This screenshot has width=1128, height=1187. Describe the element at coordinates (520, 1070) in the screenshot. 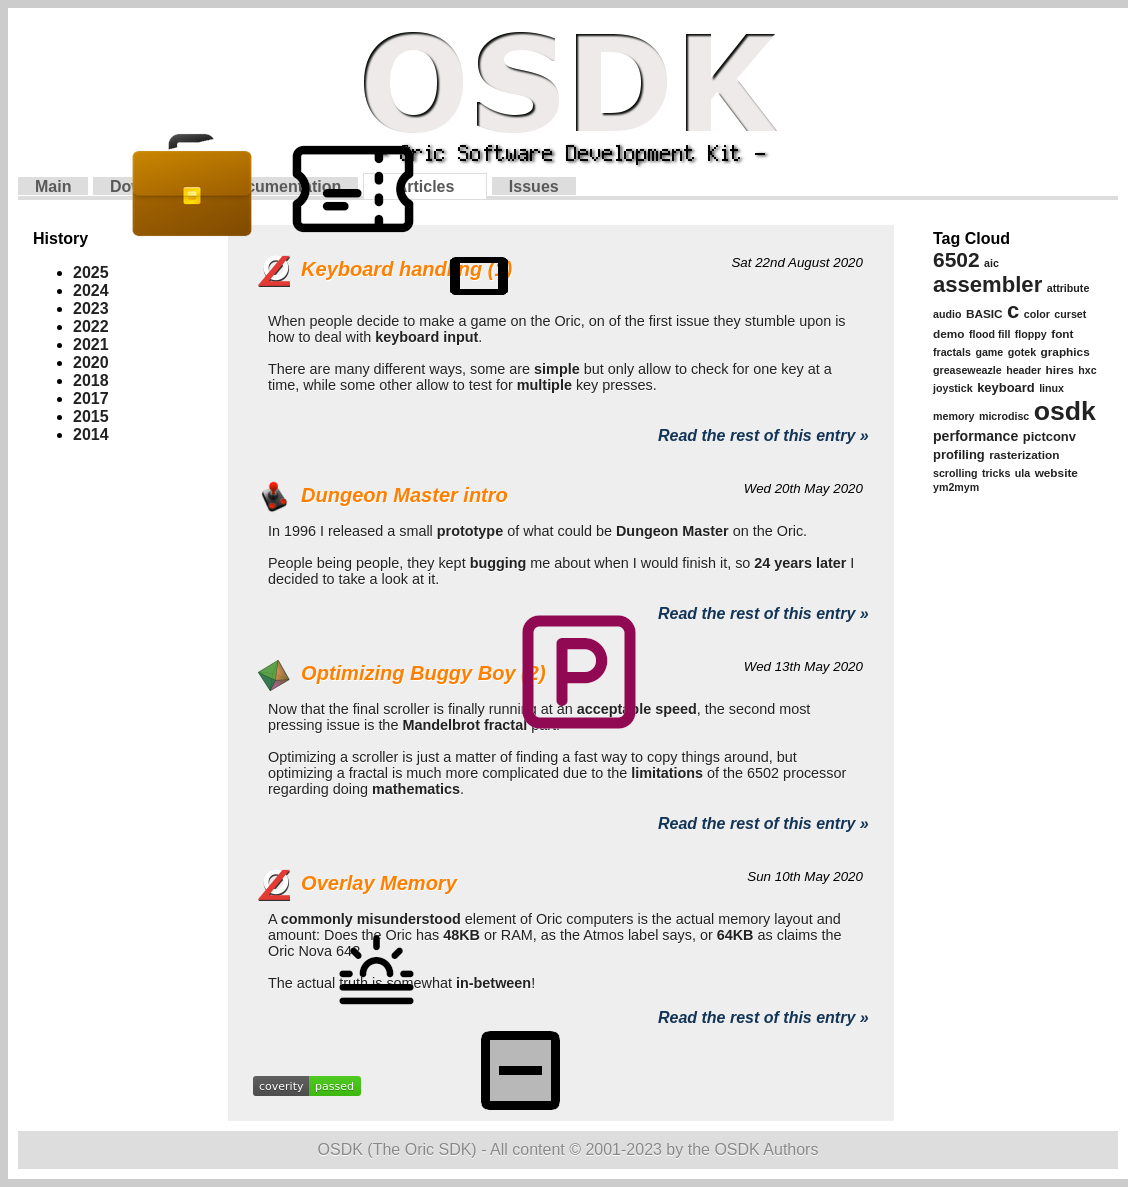

I see `indicates partial selection in a group of items` at that location.